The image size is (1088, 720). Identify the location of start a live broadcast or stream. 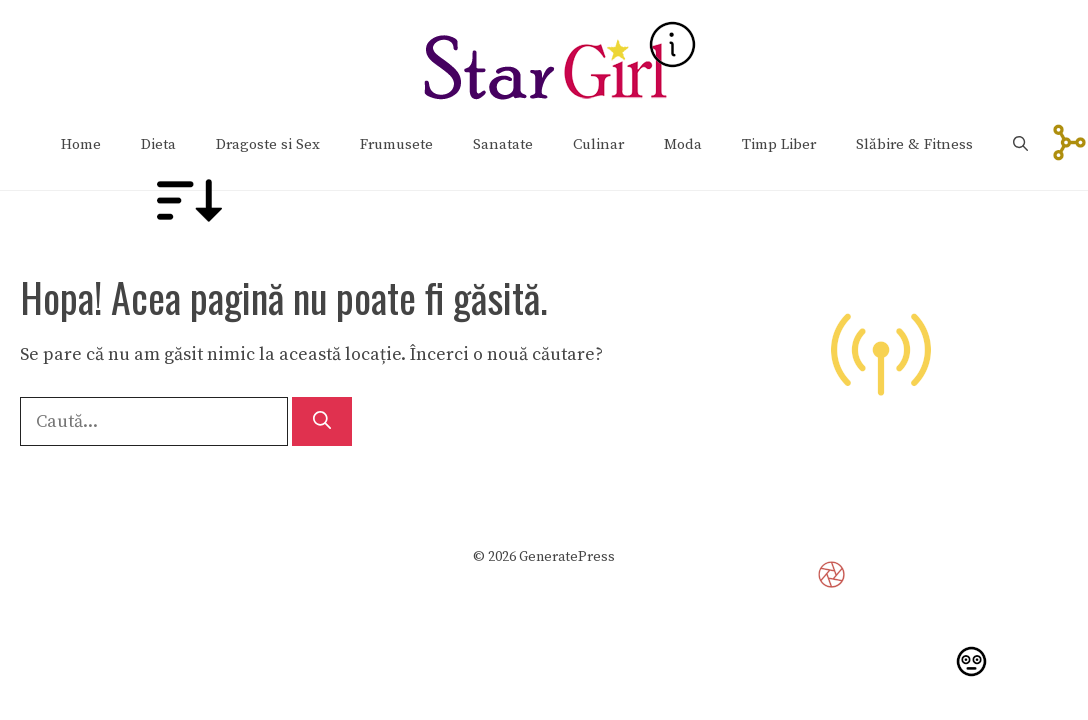
(881, 354).